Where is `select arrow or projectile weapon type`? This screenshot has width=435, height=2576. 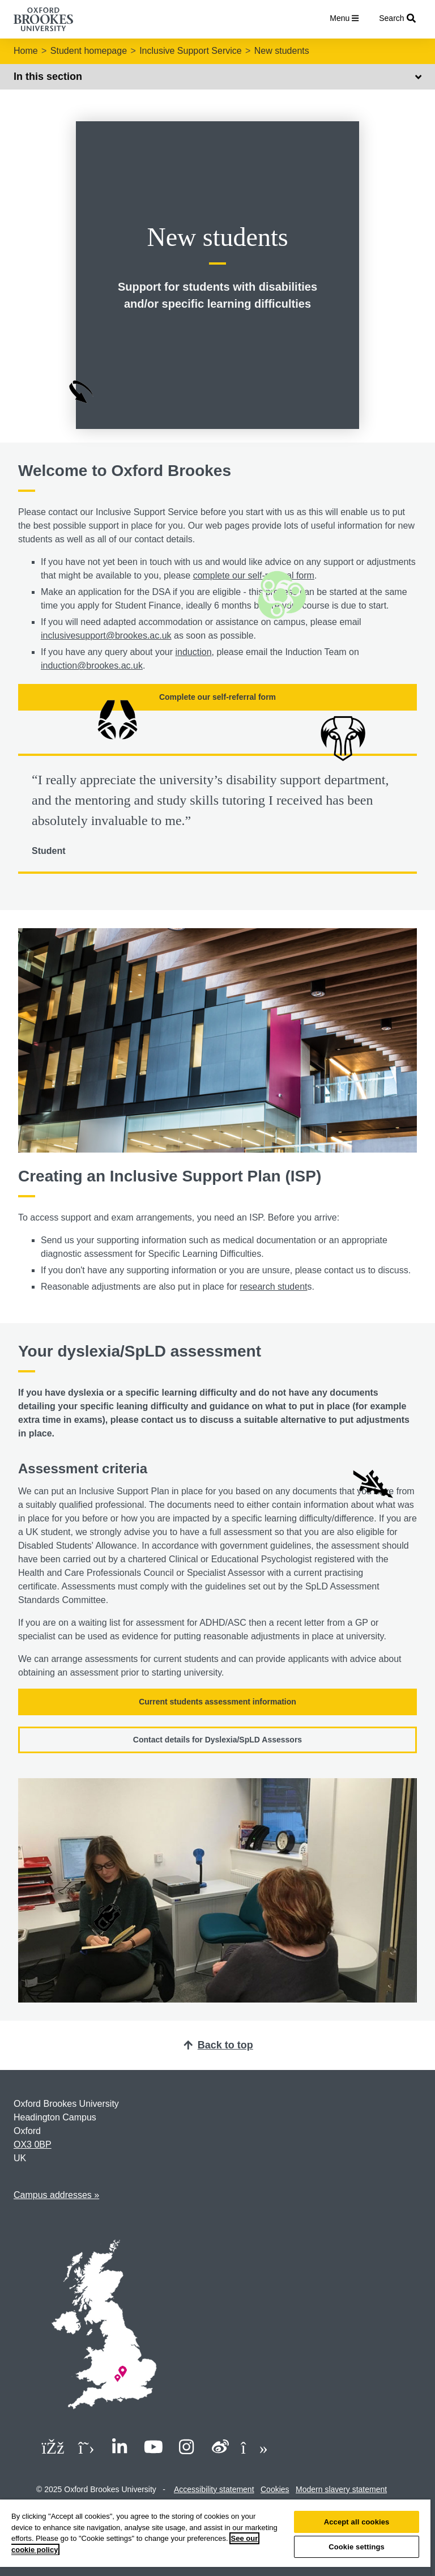 select arrow or projectile weapon type is located at coordinates (373, 1483).